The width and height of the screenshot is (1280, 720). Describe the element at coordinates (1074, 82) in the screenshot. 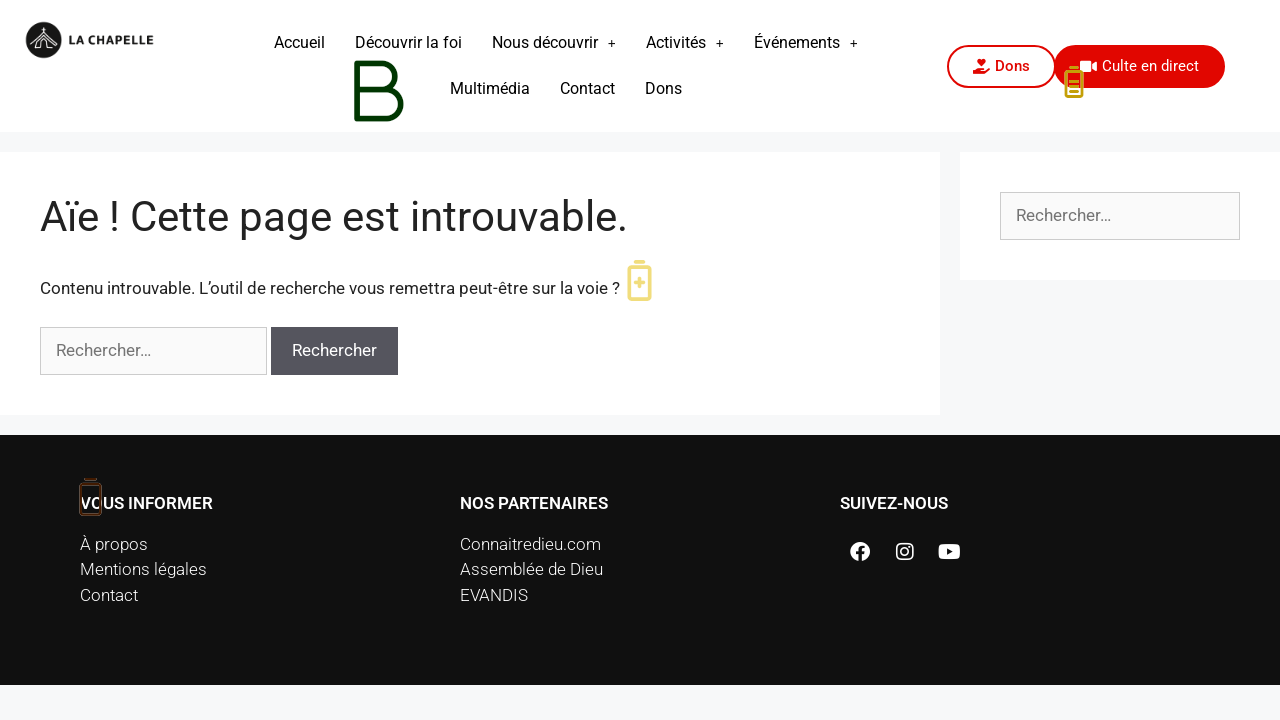

I see `indicates high battery level` at that location.